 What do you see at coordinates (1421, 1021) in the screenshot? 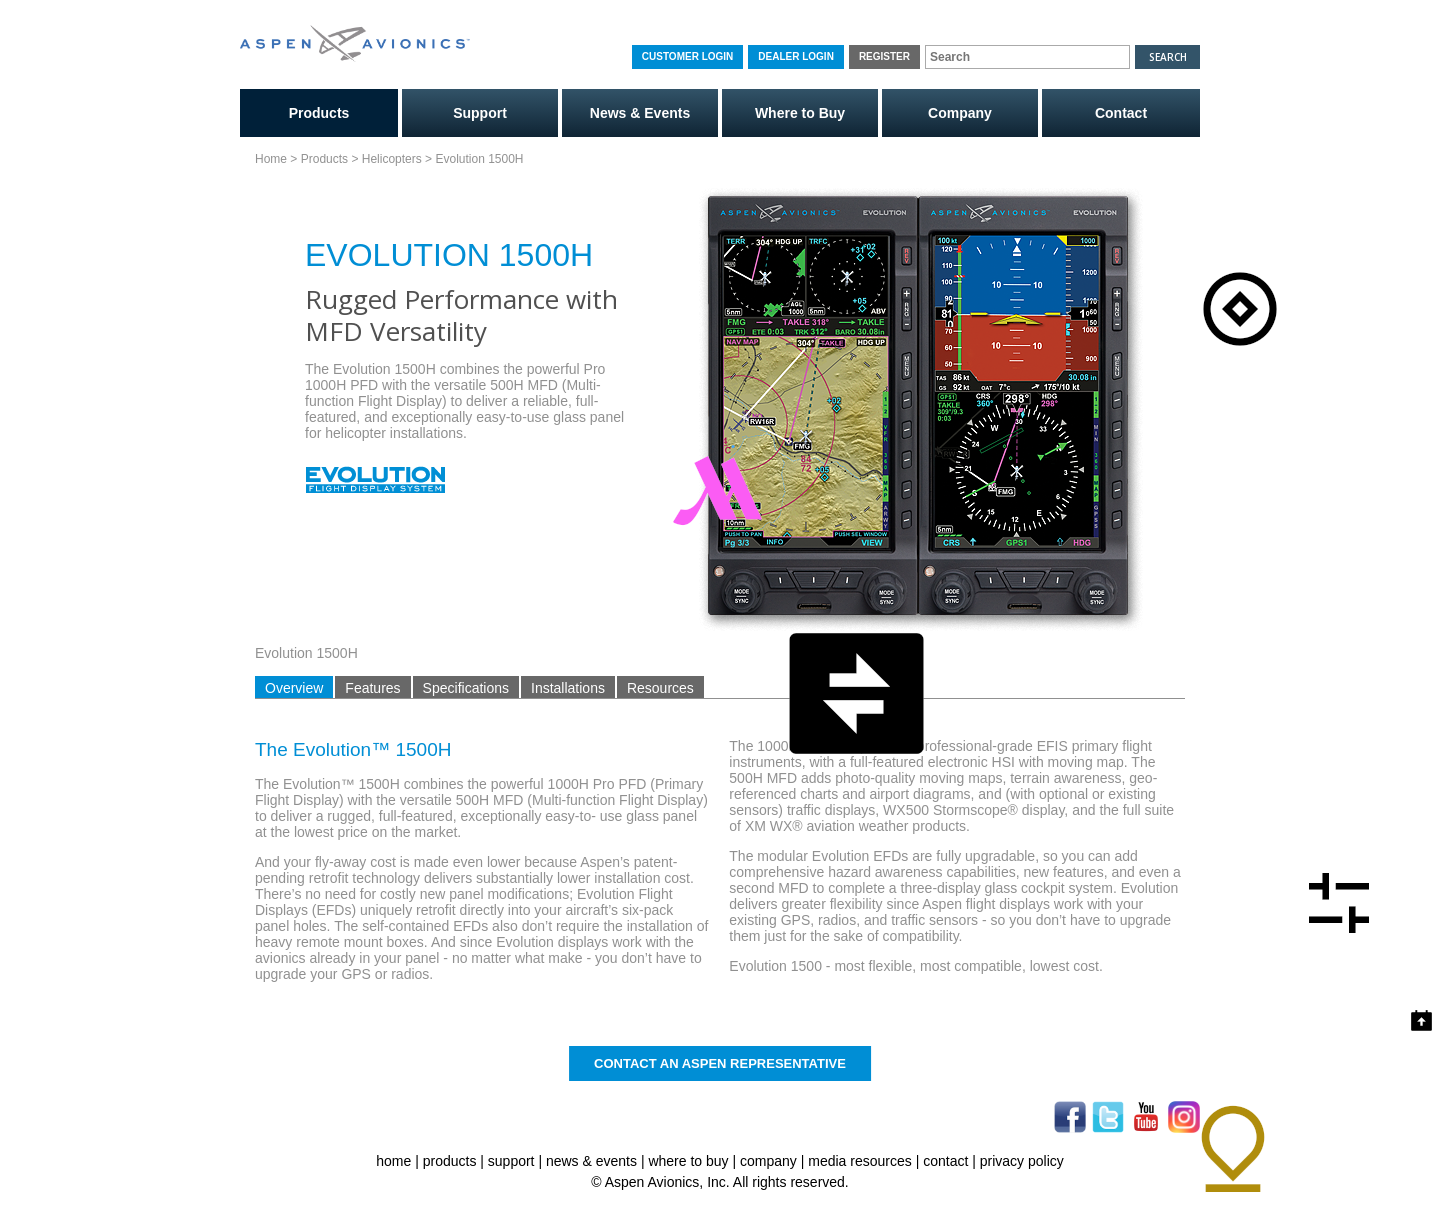
I see `upload image to gallery` at bounding box center [1421, 1021].